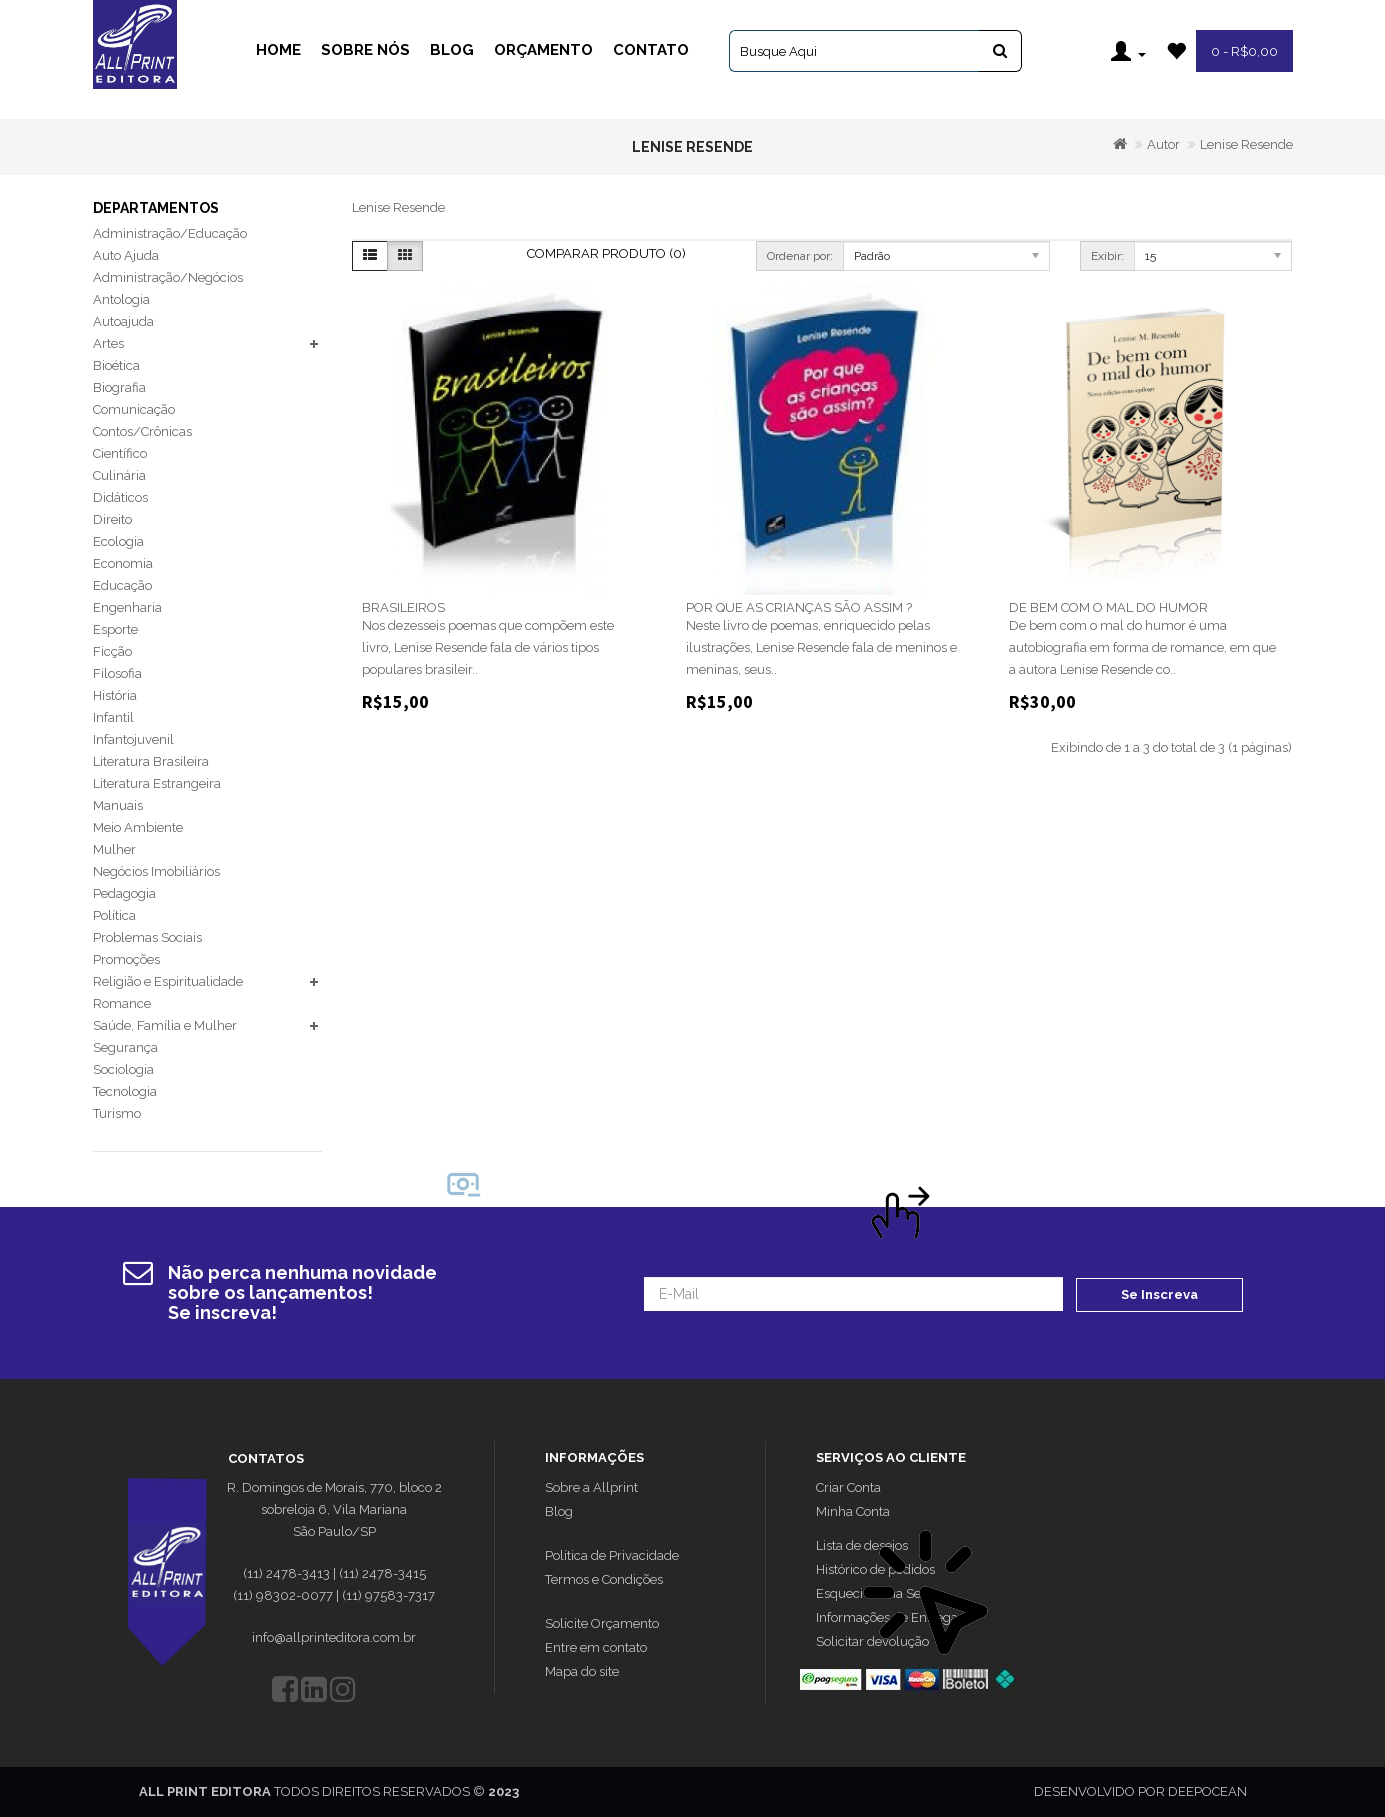 The image size is (1385, 1817). Describe the element at coordinates (463, 1184) in the screenshot. I see `subtract funds or reduce balance` at that location.